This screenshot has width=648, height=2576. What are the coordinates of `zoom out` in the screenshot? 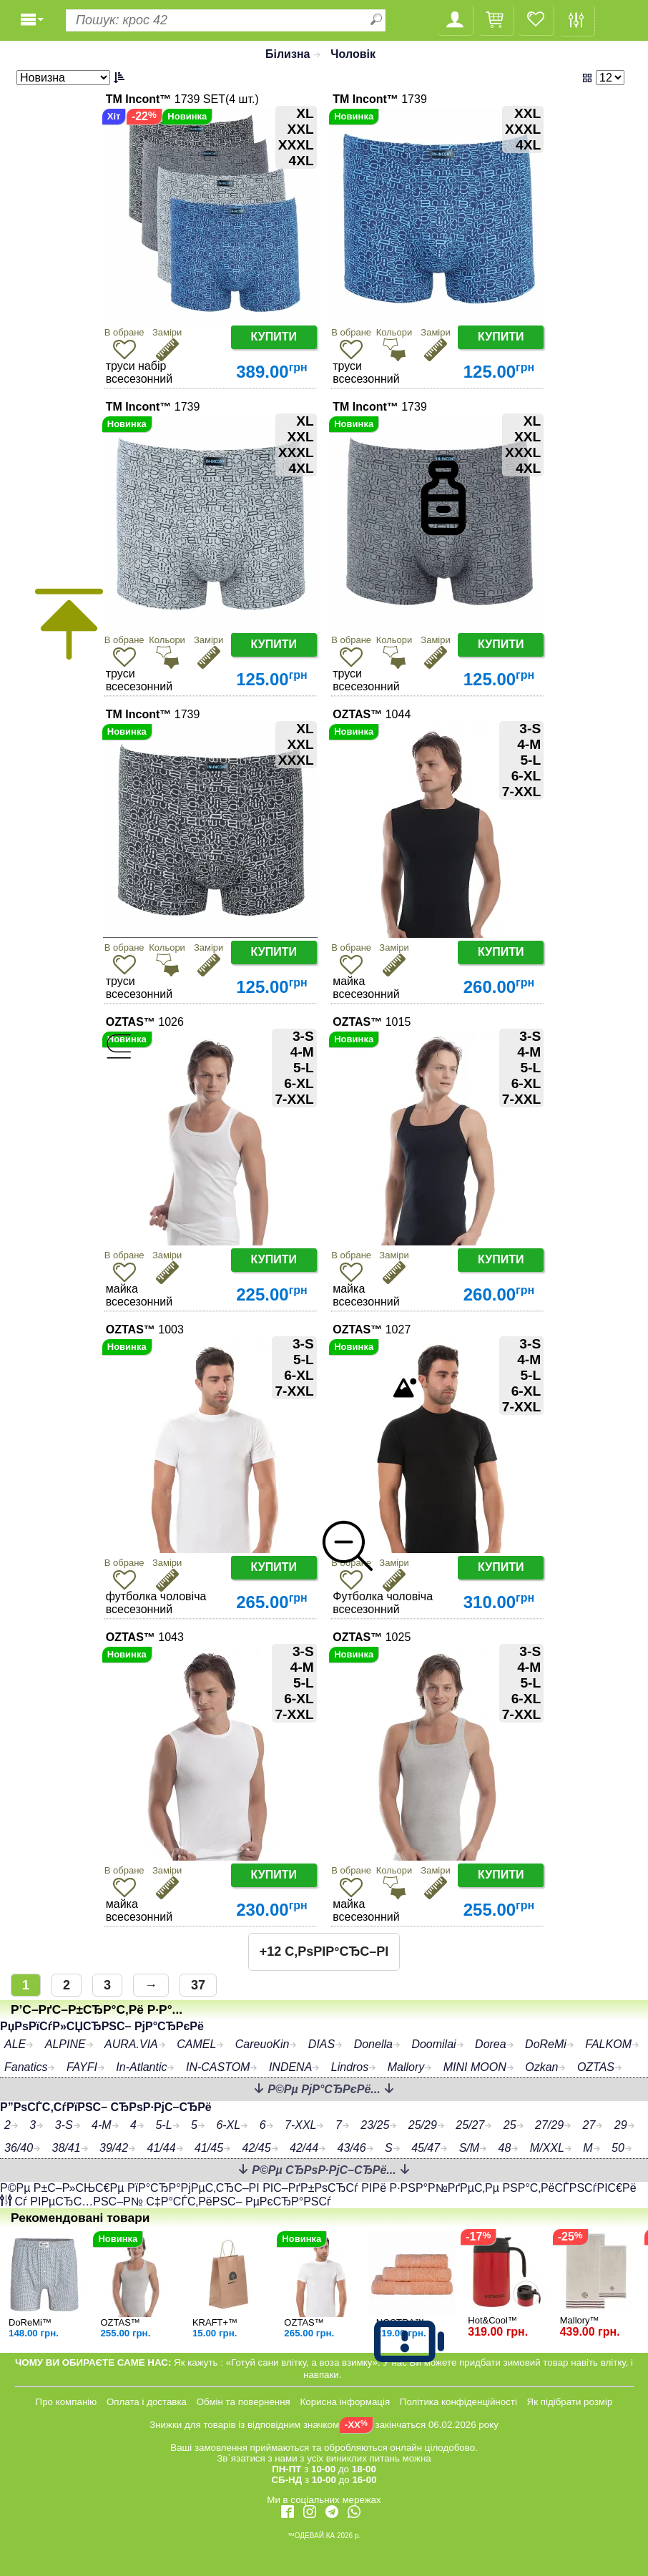 It's located at (348, 1546).